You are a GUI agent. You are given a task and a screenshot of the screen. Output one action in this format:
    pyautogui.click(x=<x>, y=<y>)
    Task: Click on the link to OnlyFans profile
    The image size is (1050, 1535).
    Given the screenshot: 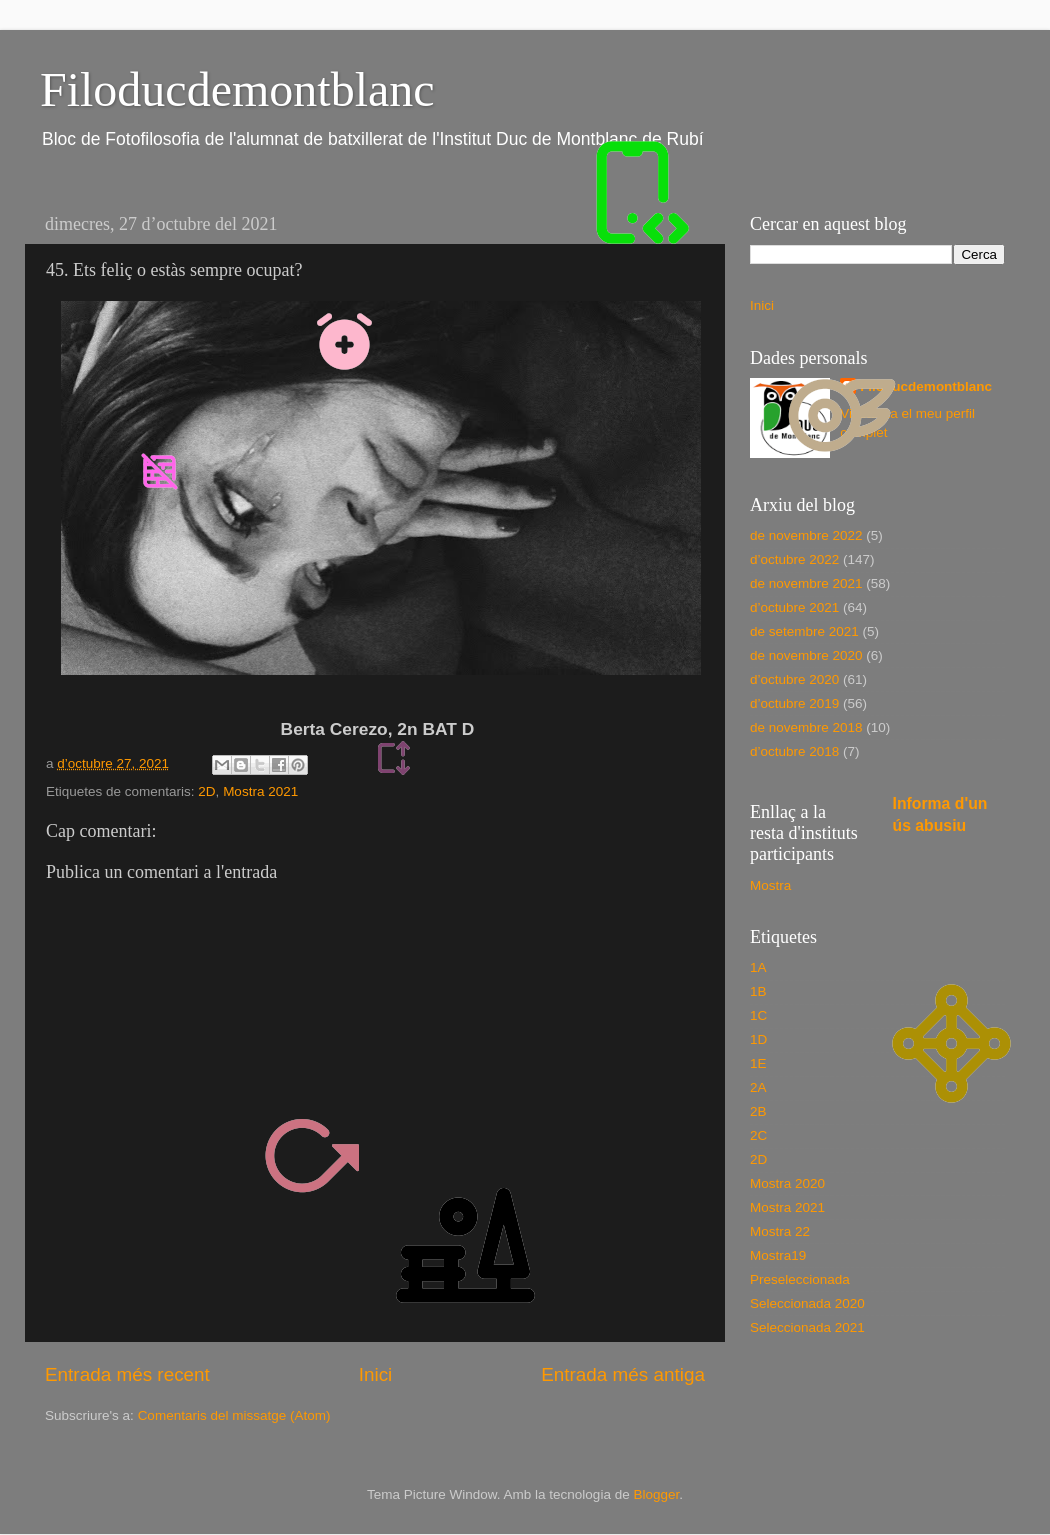 What is the action you would take?
    pyautogui.click(x=842, y=413)
    